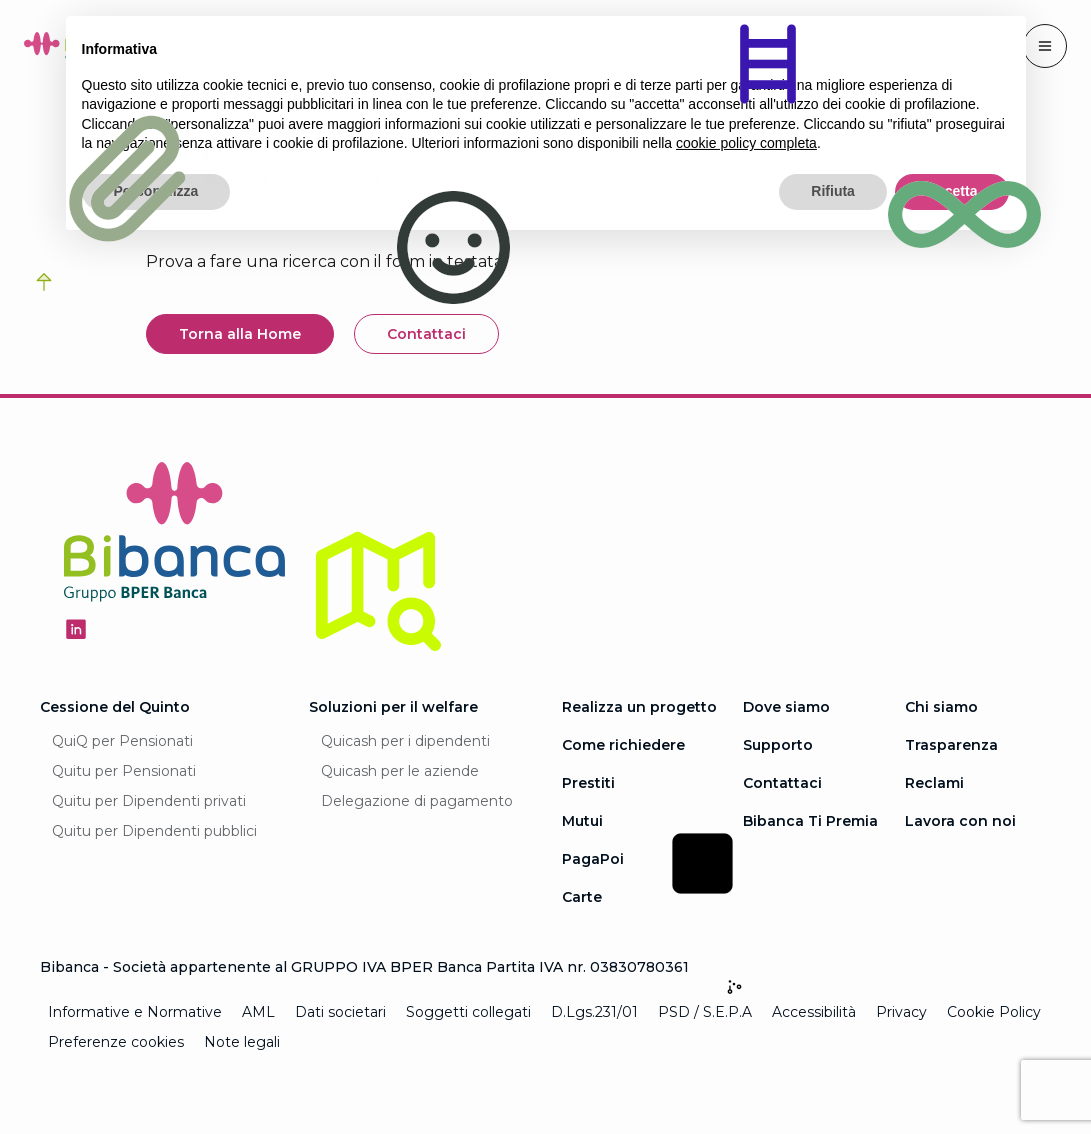 The image size is (1091, 1134). I want to click on access step-by-step instructions or tutorials, so click(768, 64).